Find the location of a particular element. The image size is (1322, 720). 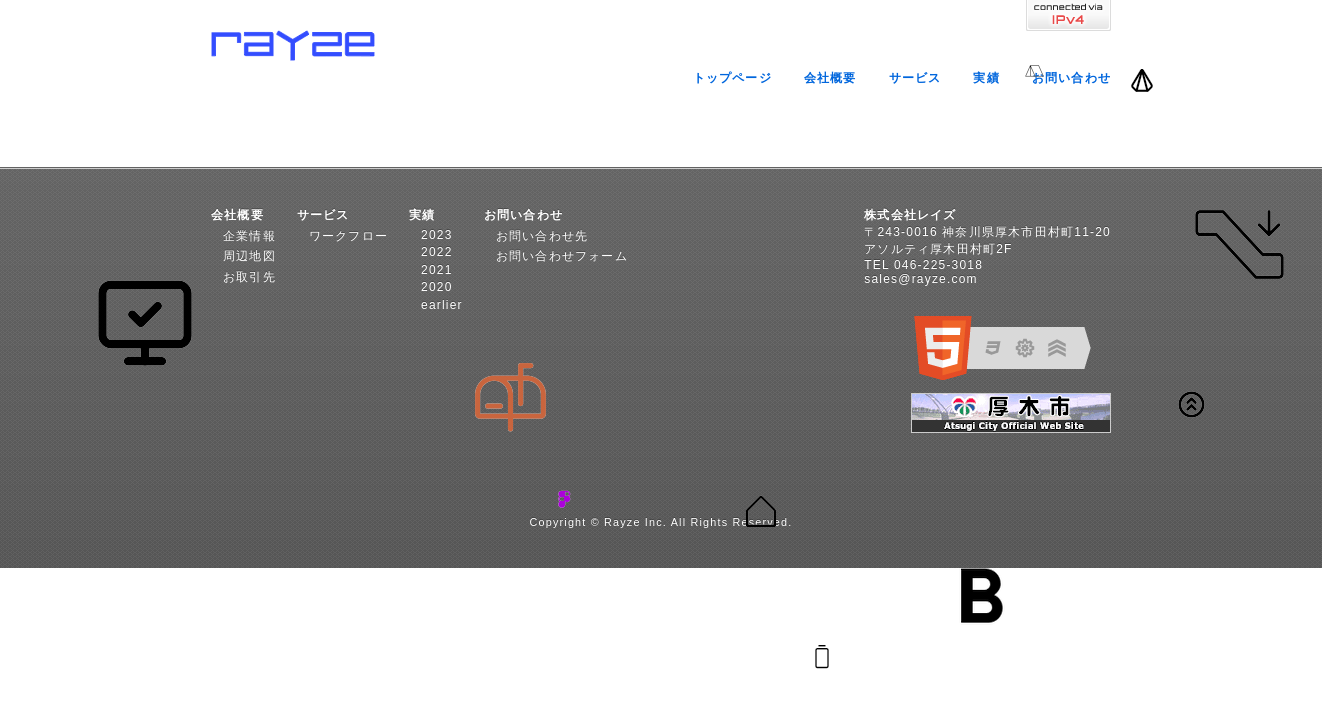

navigate to home screen is located at coordinates (761, 512).